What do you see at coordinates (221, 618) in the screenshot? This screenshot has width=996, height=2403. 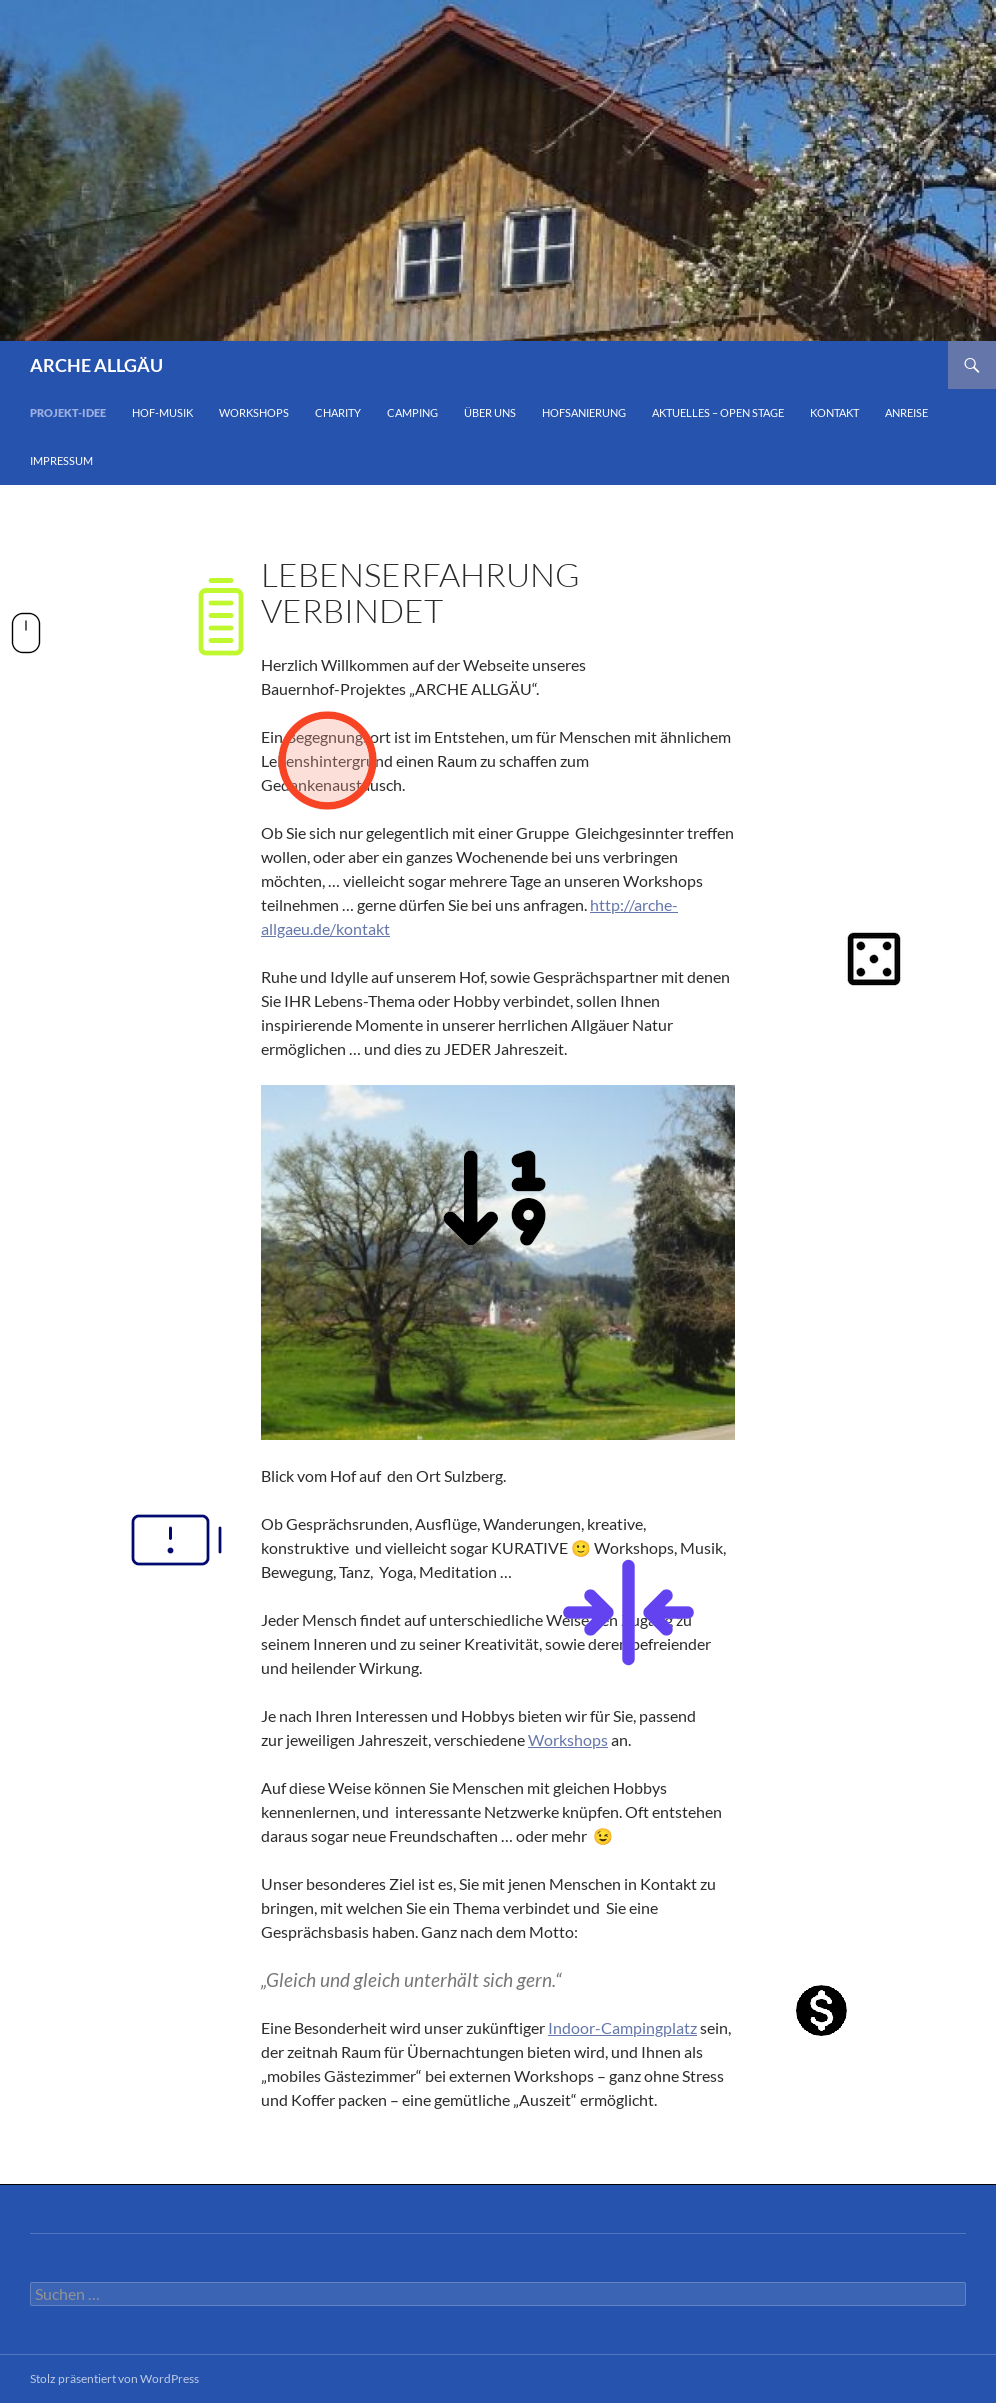 I see `battery fully charged` at bounding box center [221, 618].